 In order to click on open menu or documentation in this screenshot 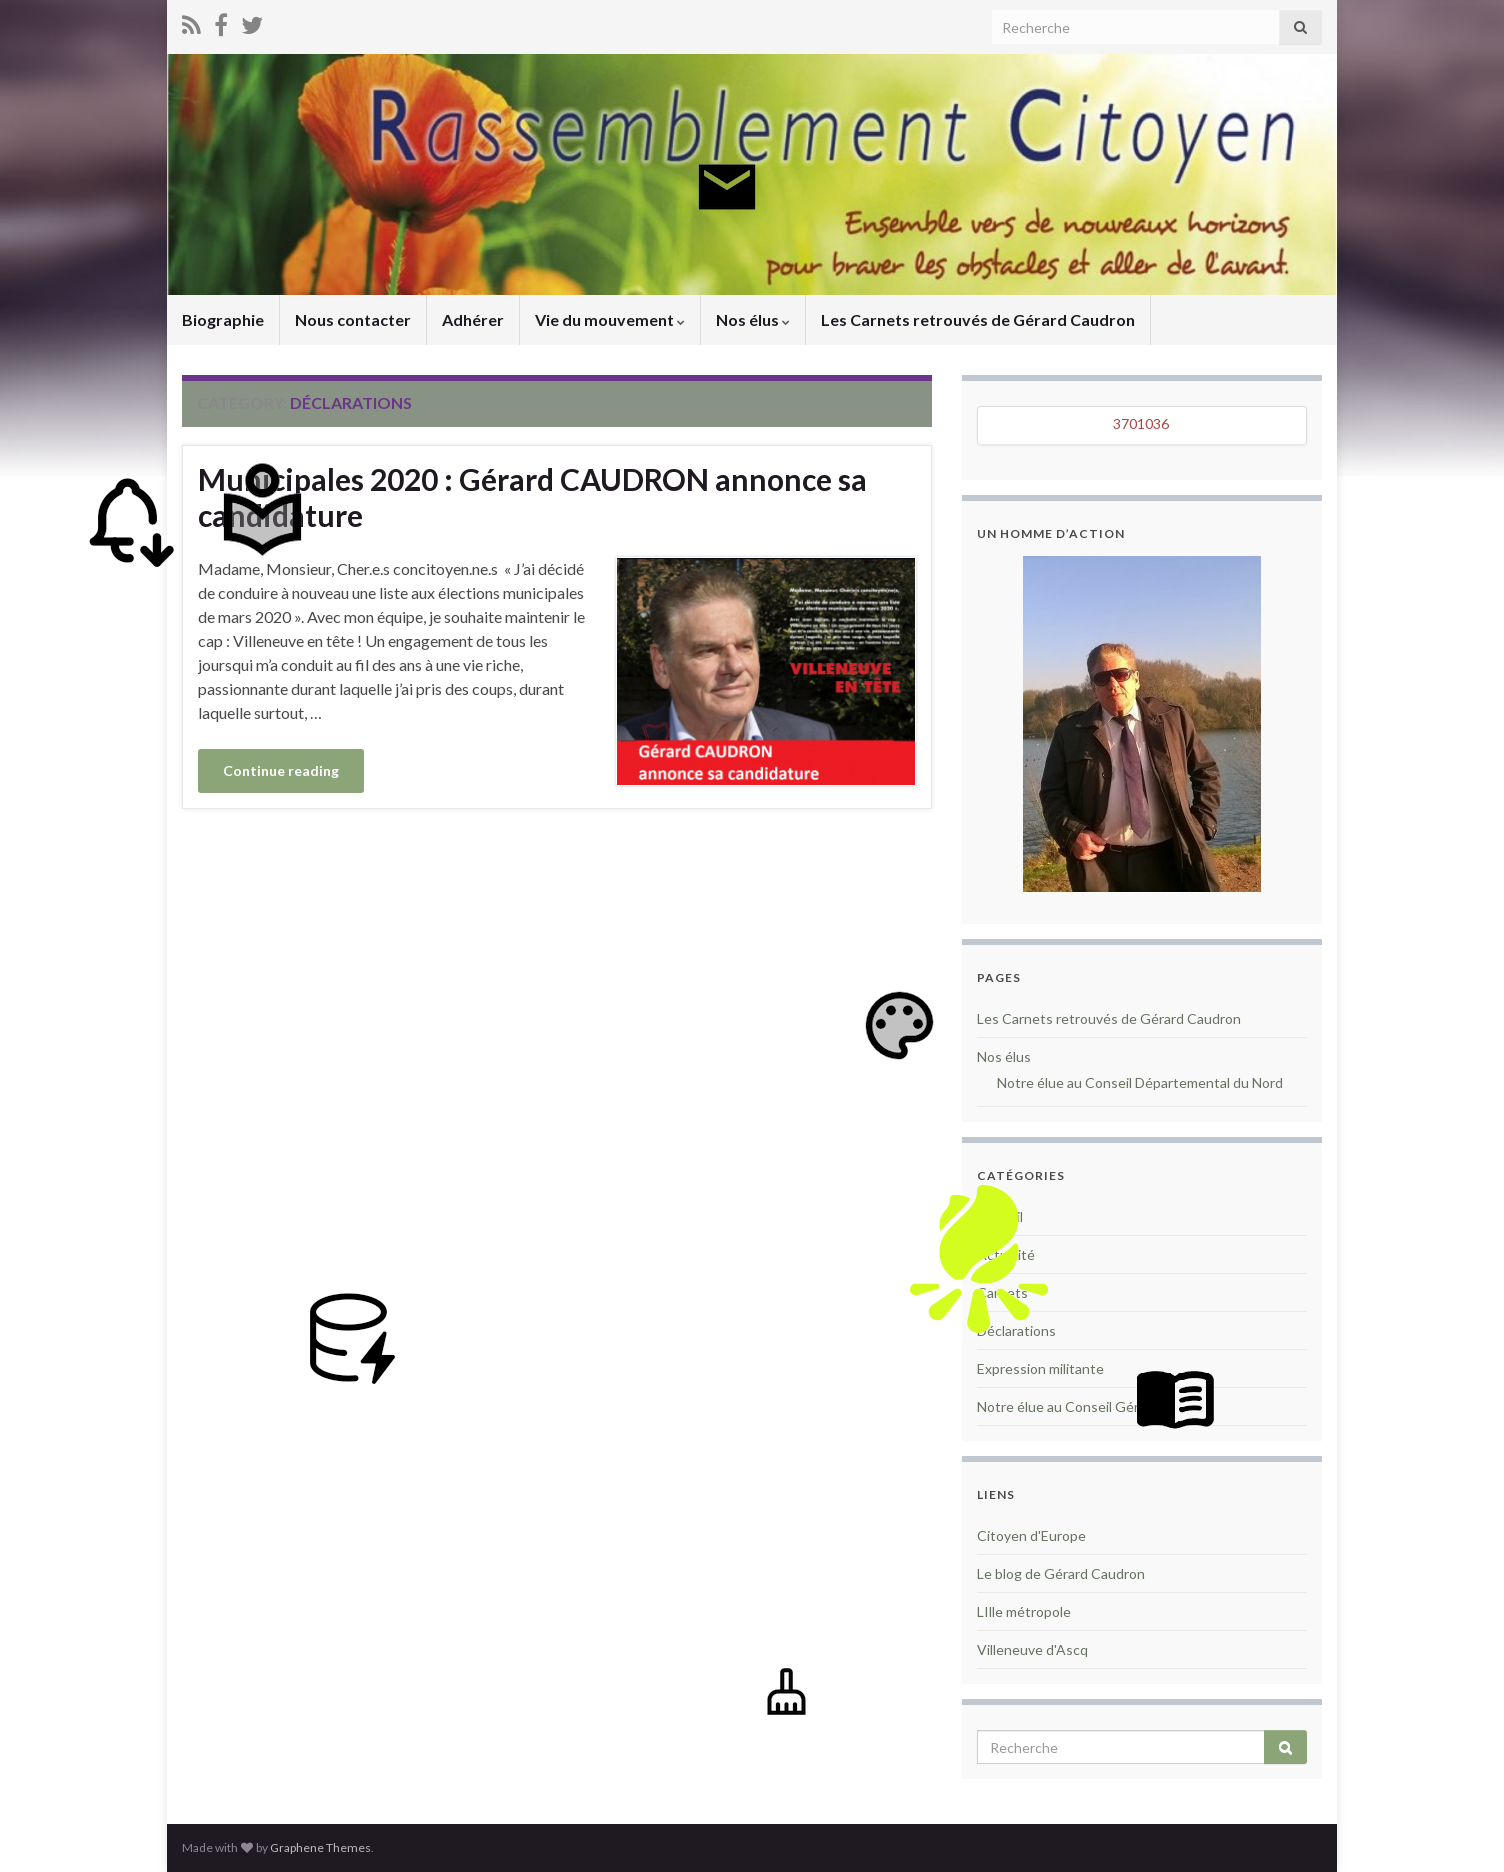, I will do `click(1175, 1397)`.